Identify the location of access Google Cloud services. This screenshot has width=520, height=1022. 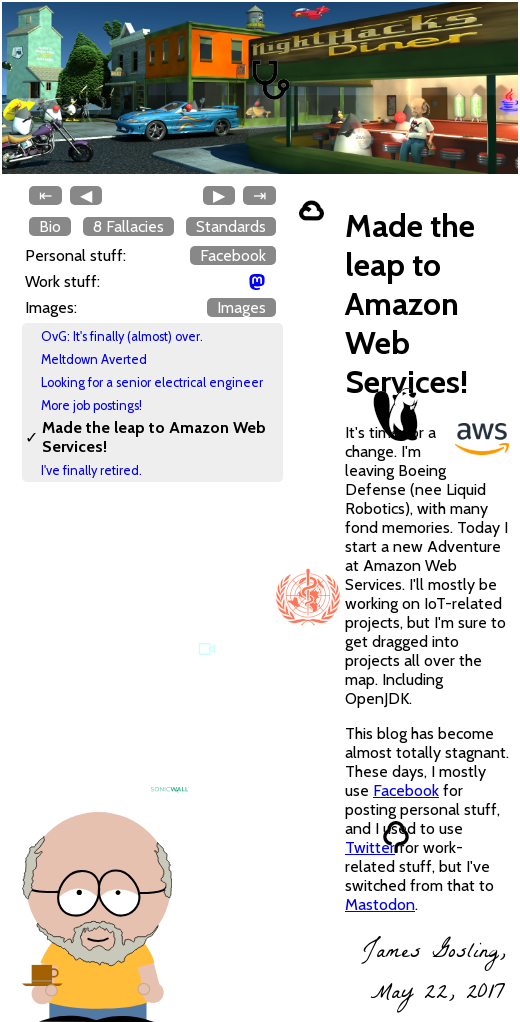
(311, 210).